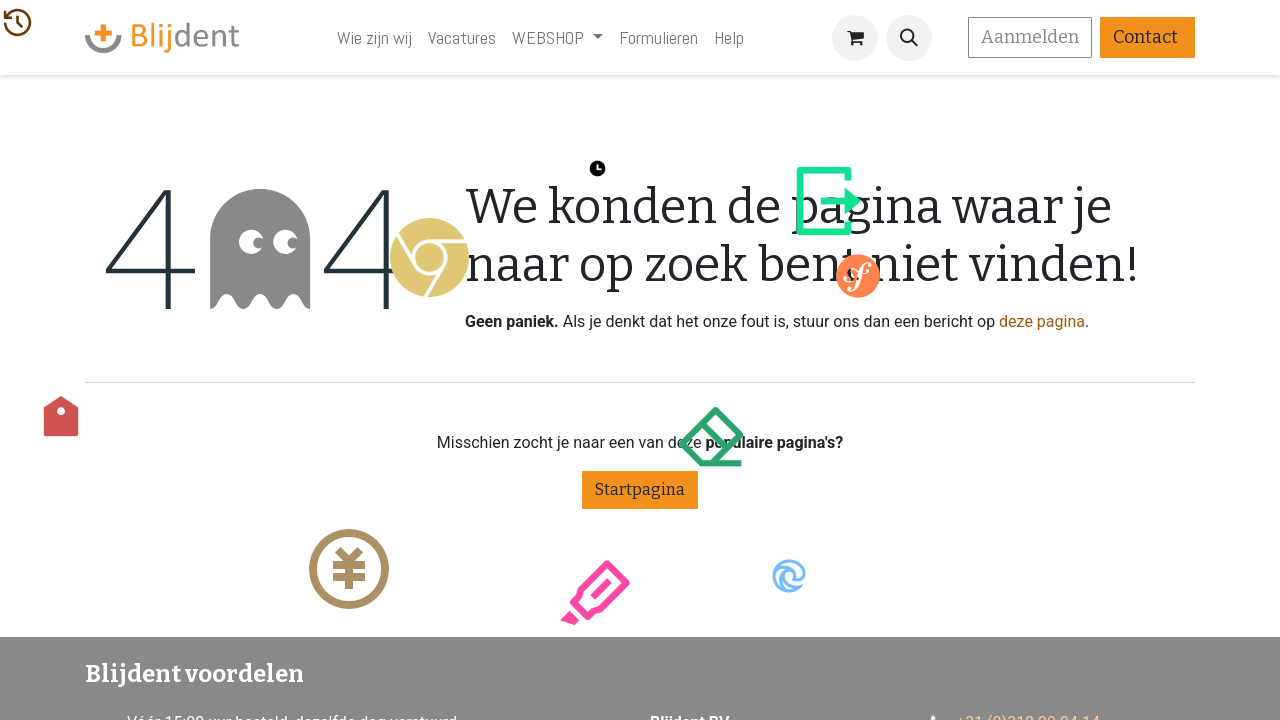  Describe the element at coordinates (824, 201) in the screenshot. I see `log out of your account` at that location.